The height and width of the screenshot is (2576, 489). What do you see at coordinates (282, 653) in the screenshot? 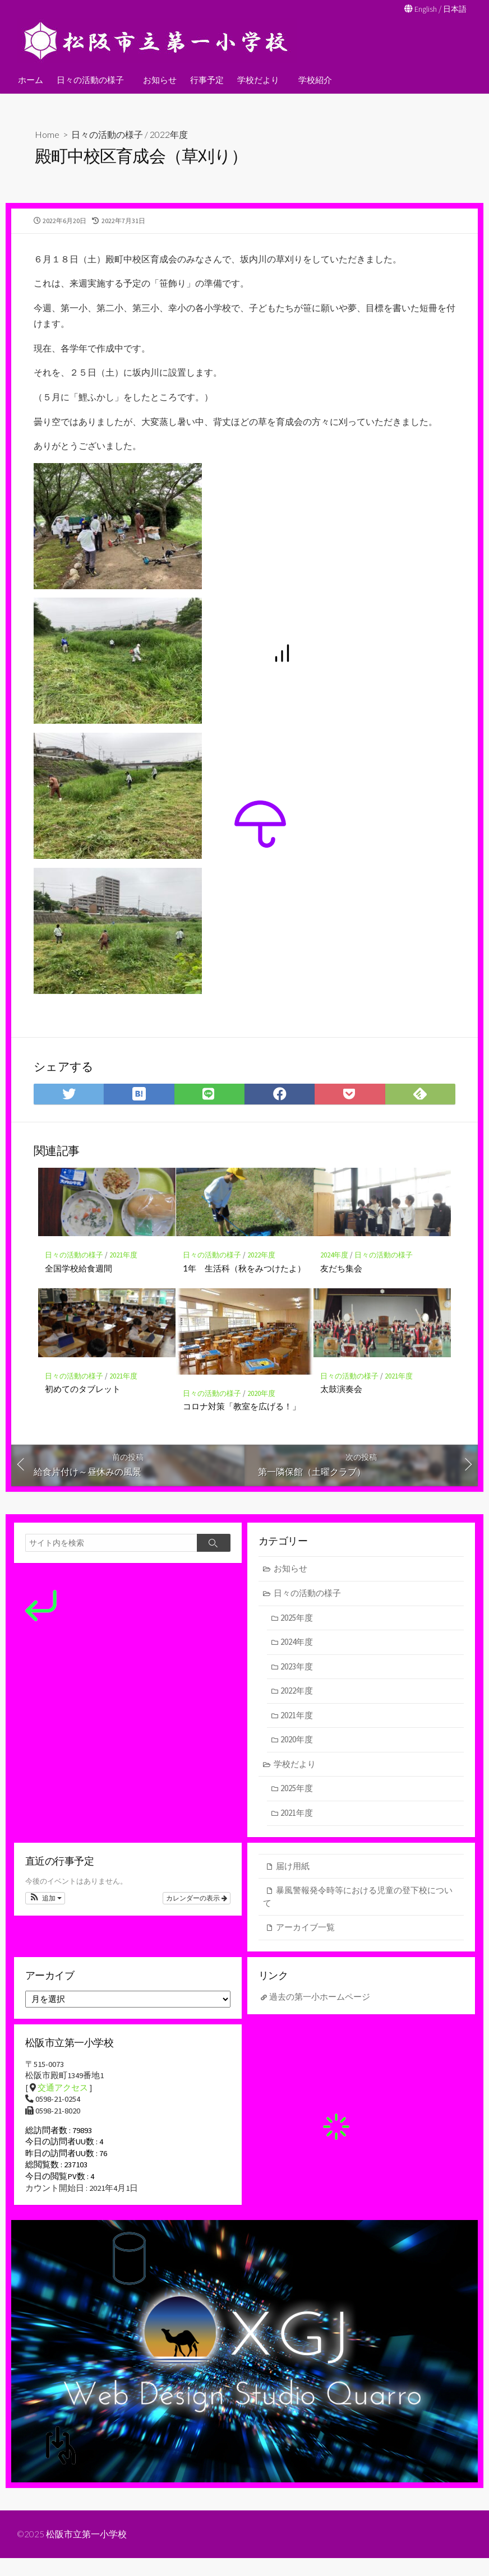
I see `view analytics or statistics` at bounding box center [282, 653].